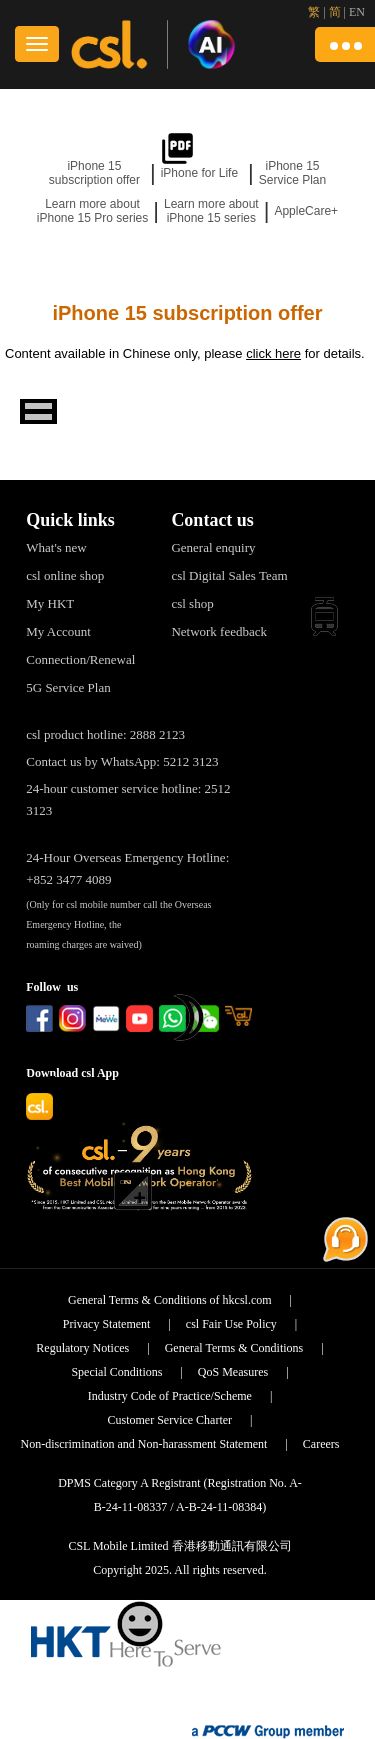 This screenshot has width=375, height=1739. I want to click on select your current mood or emotional state, so click(140, 1624).